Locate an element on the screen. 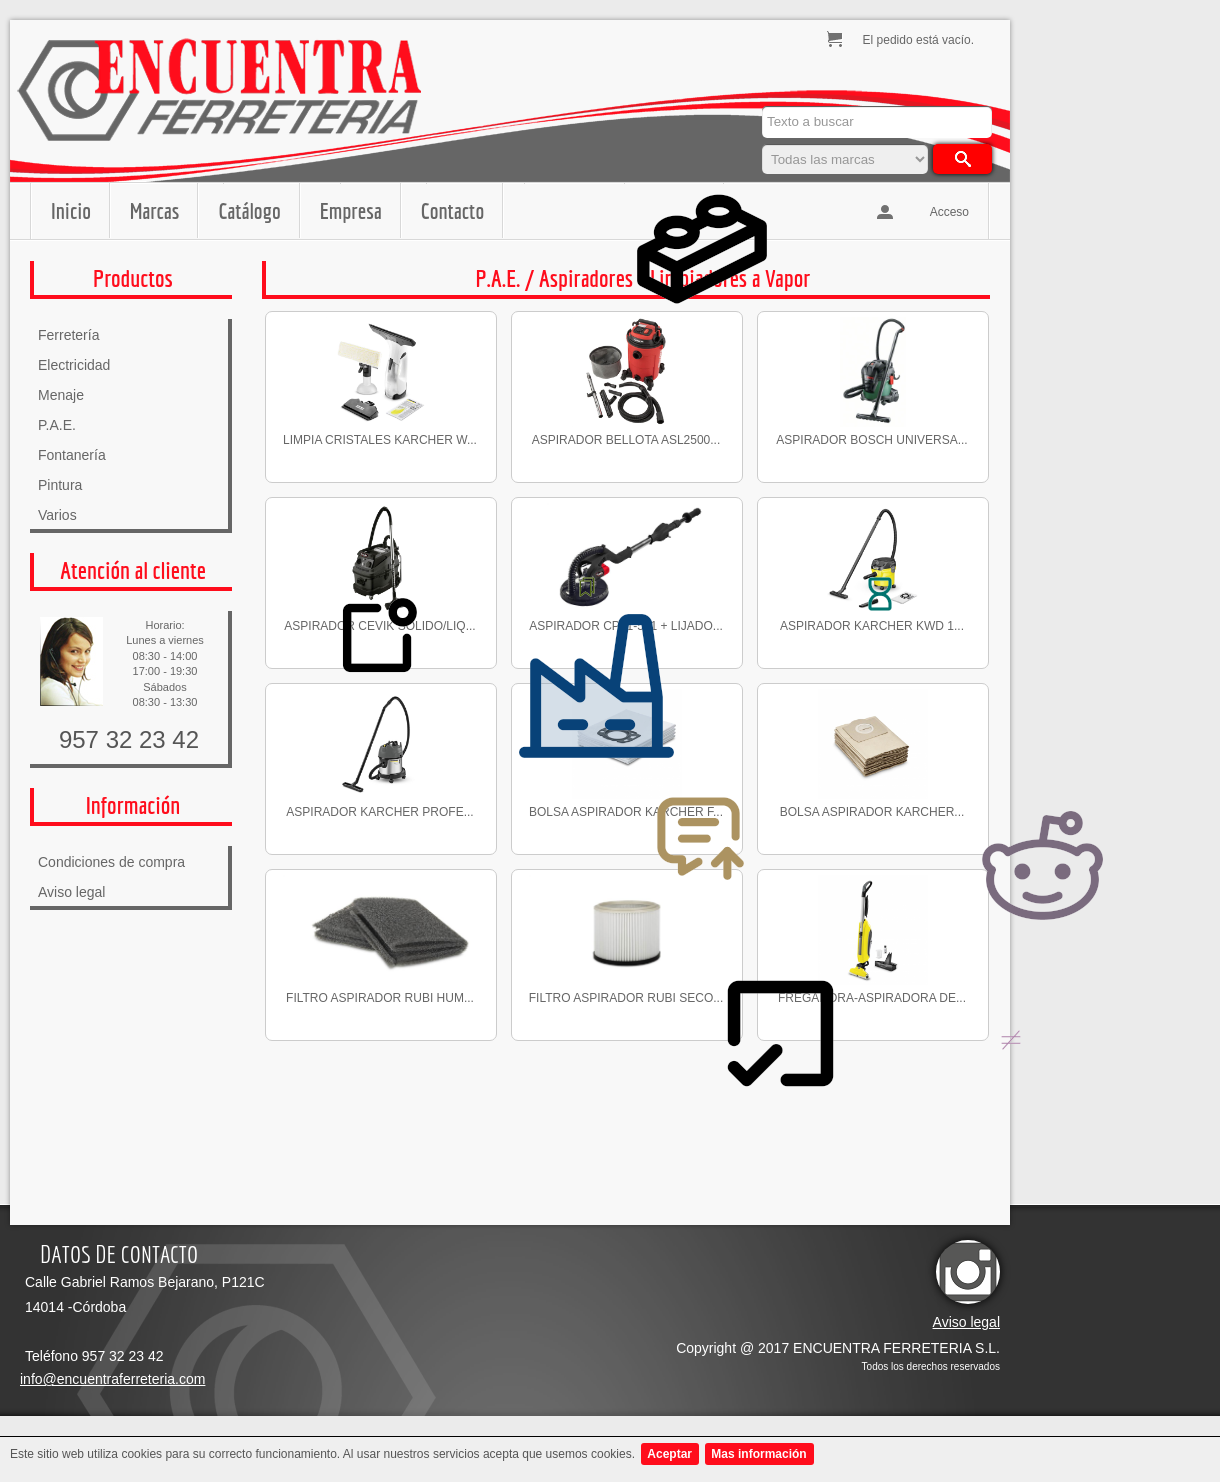 The image size is (1220, 1482). send or submit a message is located at coordinates (698, 834).